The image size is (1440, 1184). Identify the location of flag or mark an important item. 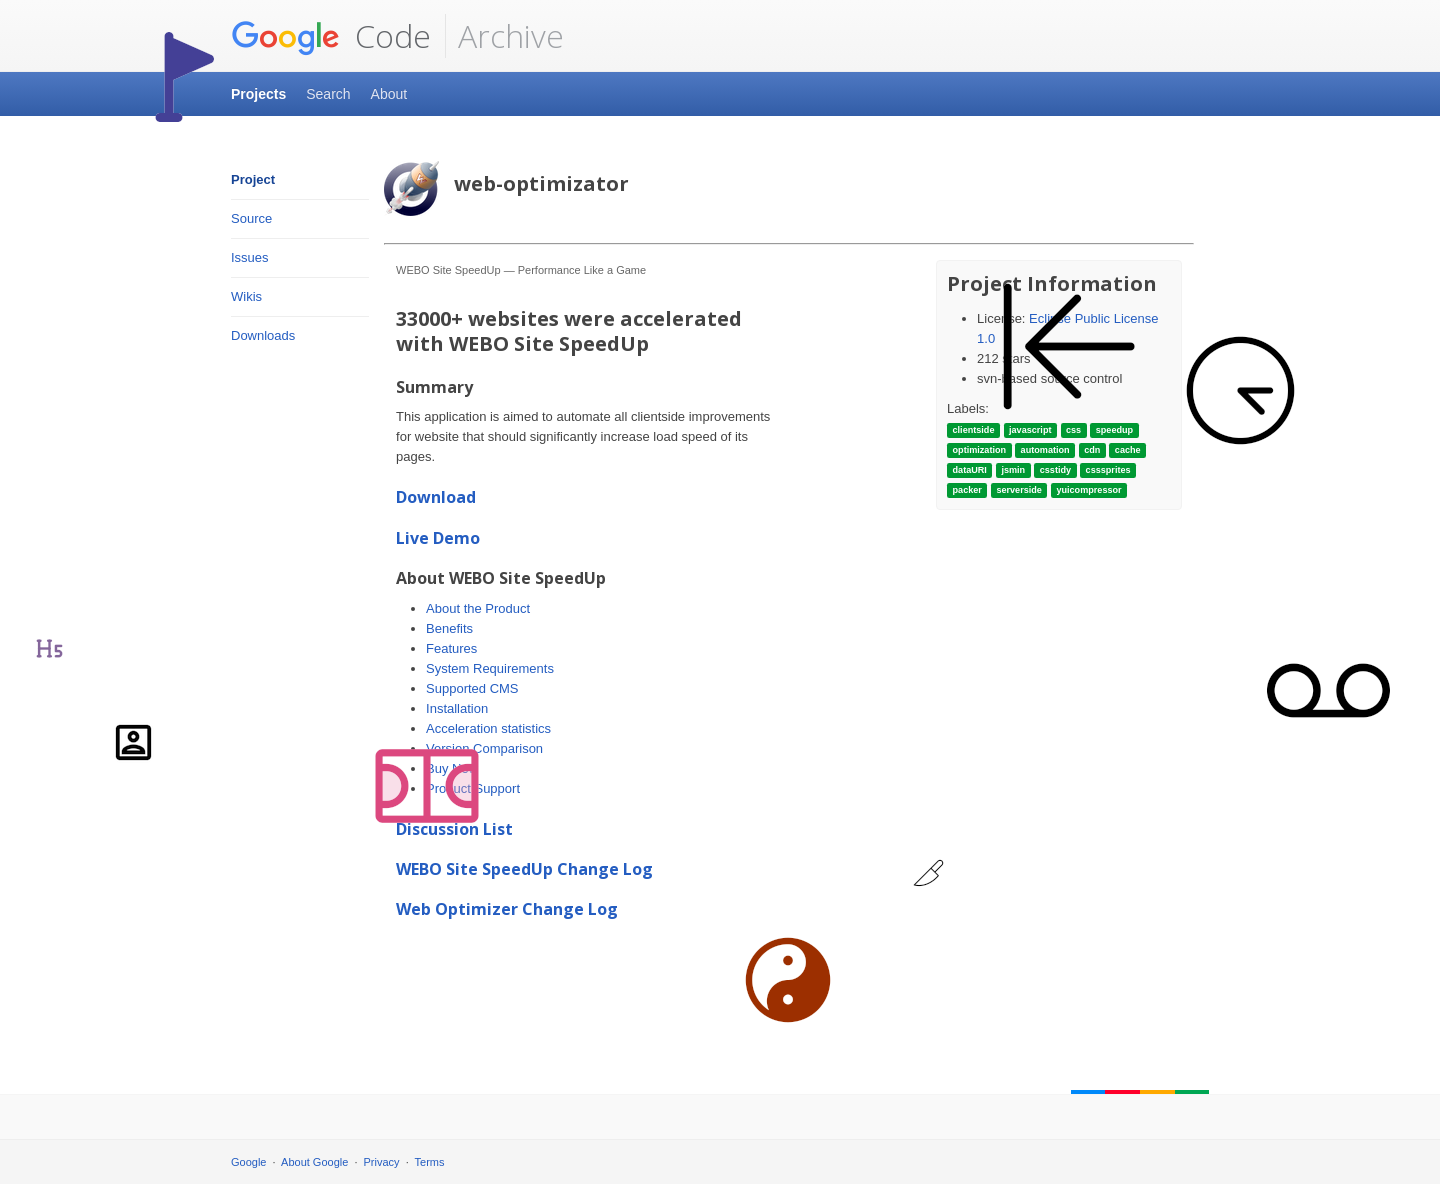
(178, 77).